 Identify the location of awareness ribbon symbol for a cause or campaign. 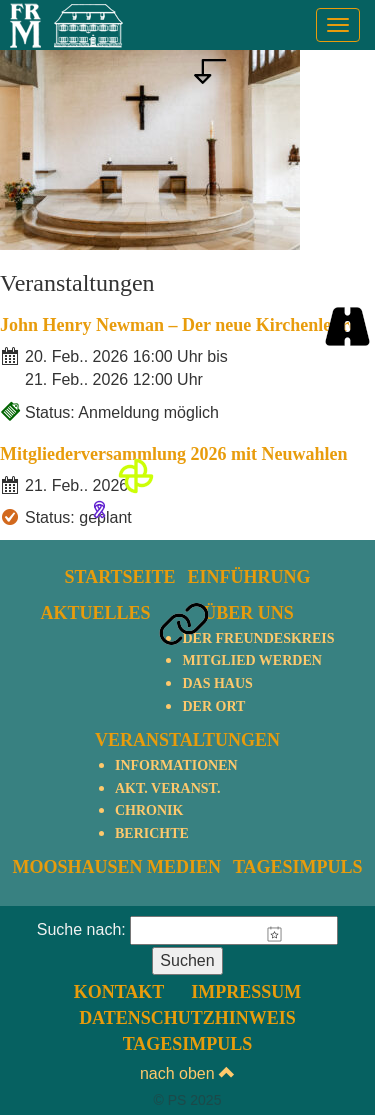
(99, 509).